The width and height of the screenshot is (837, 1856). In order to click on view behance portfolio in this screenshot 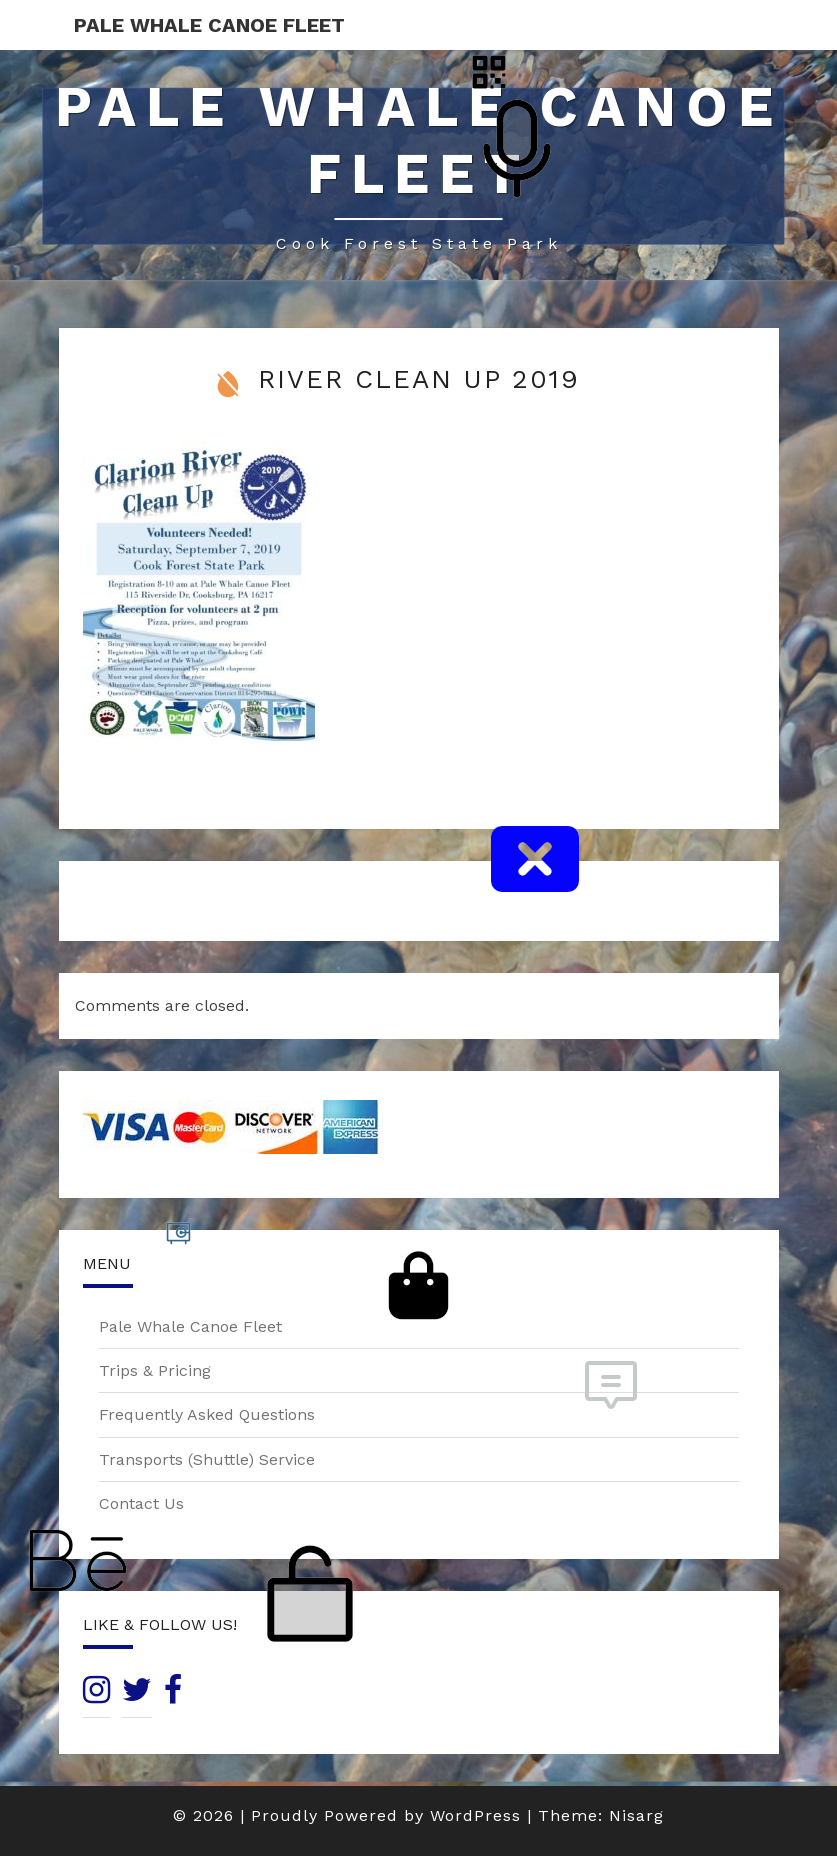, I will do `click(74, 1560)`.